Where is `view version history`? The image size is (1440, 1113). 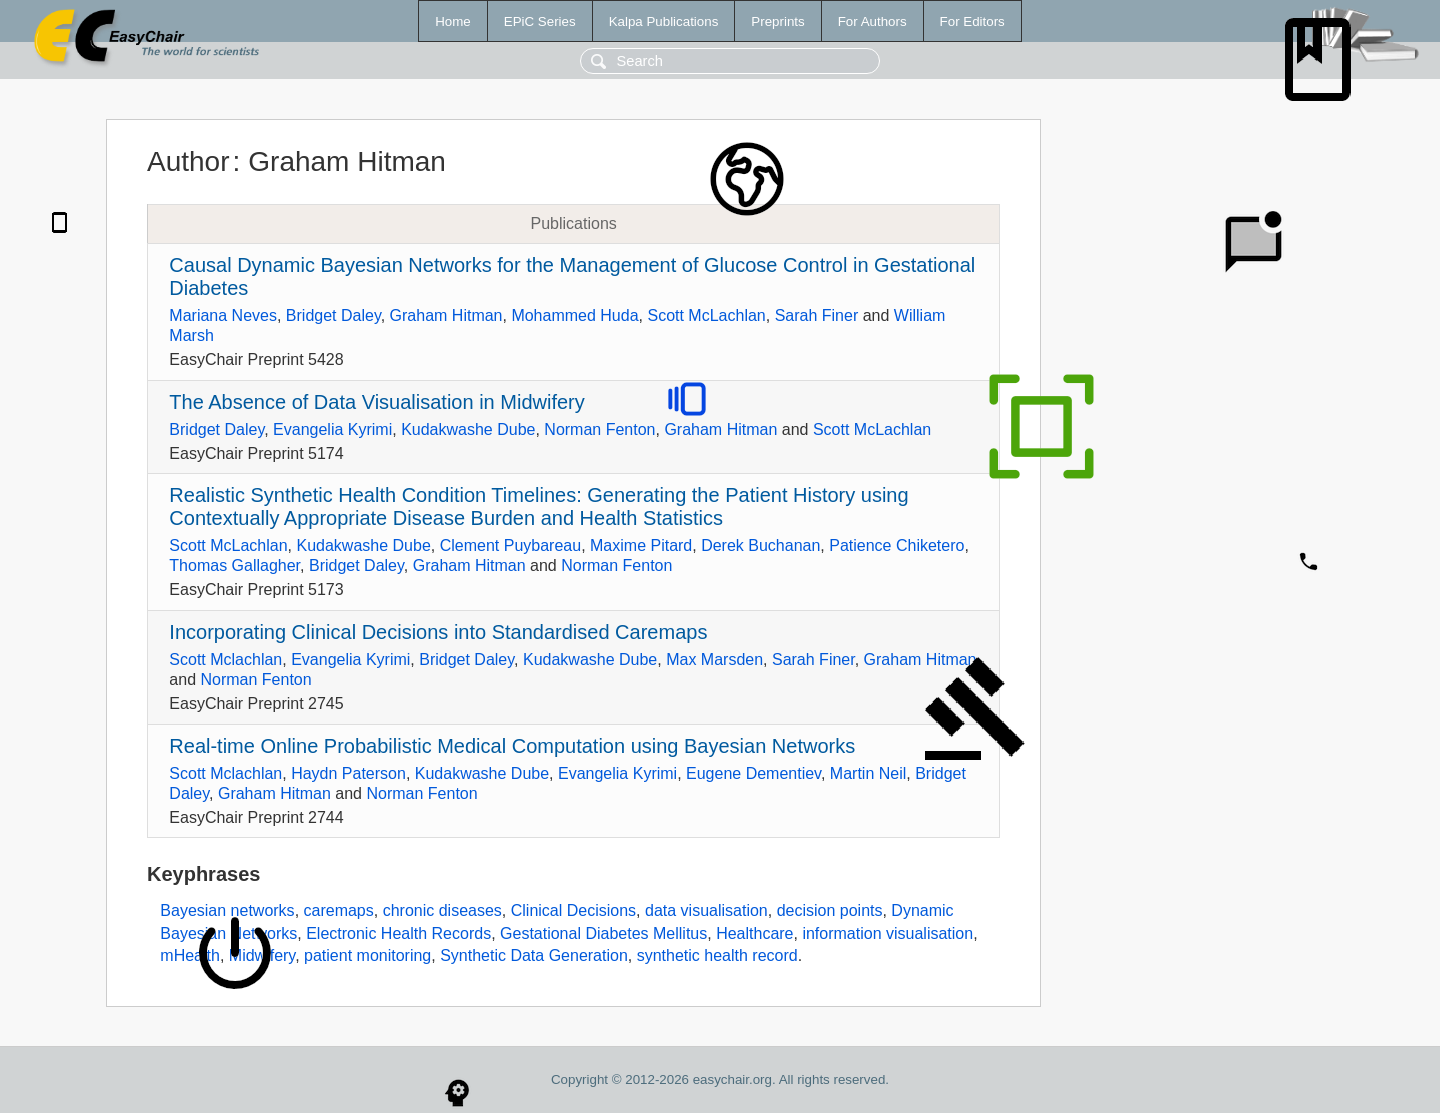
view version history is located at coordinates (687, 399).